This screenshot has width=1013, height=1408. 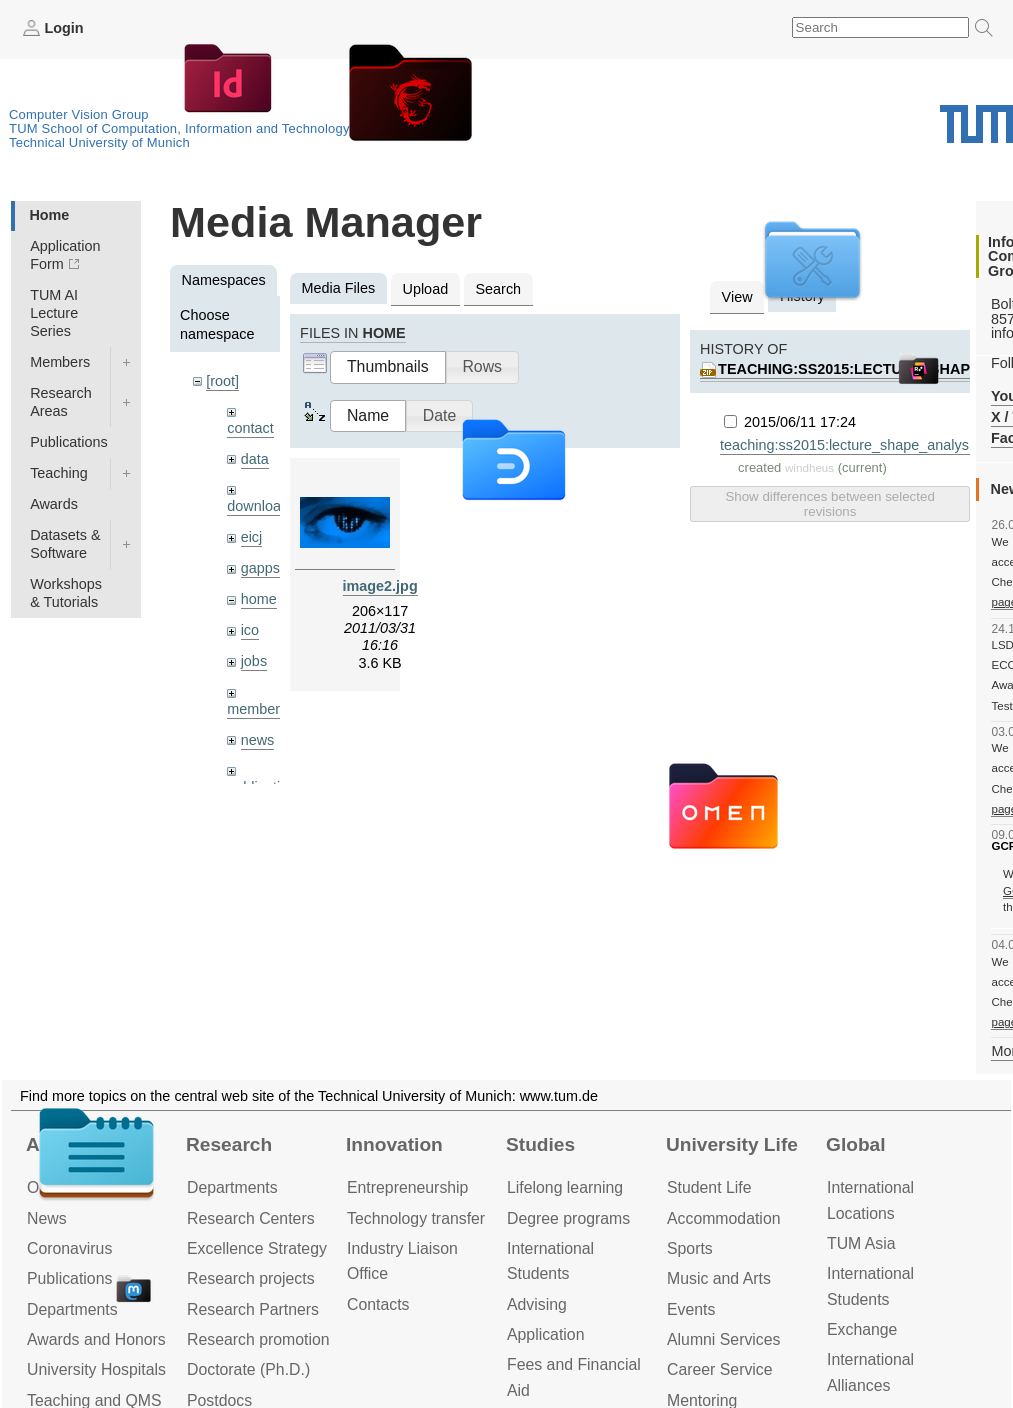 I want to click on folder containing ReSharper C++ project files, so click(x=918, y=369).